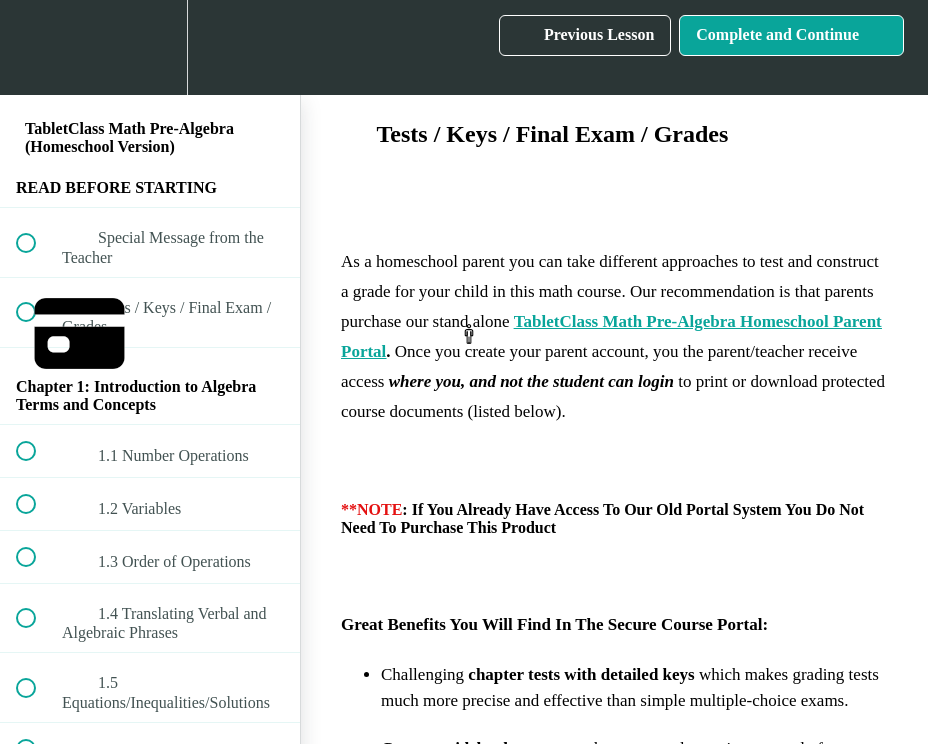 The width and height of the screenshot is (928, 744). Describe the element at coordinates (469, 334) in the screenshot. I see `view male user profile` at that location.